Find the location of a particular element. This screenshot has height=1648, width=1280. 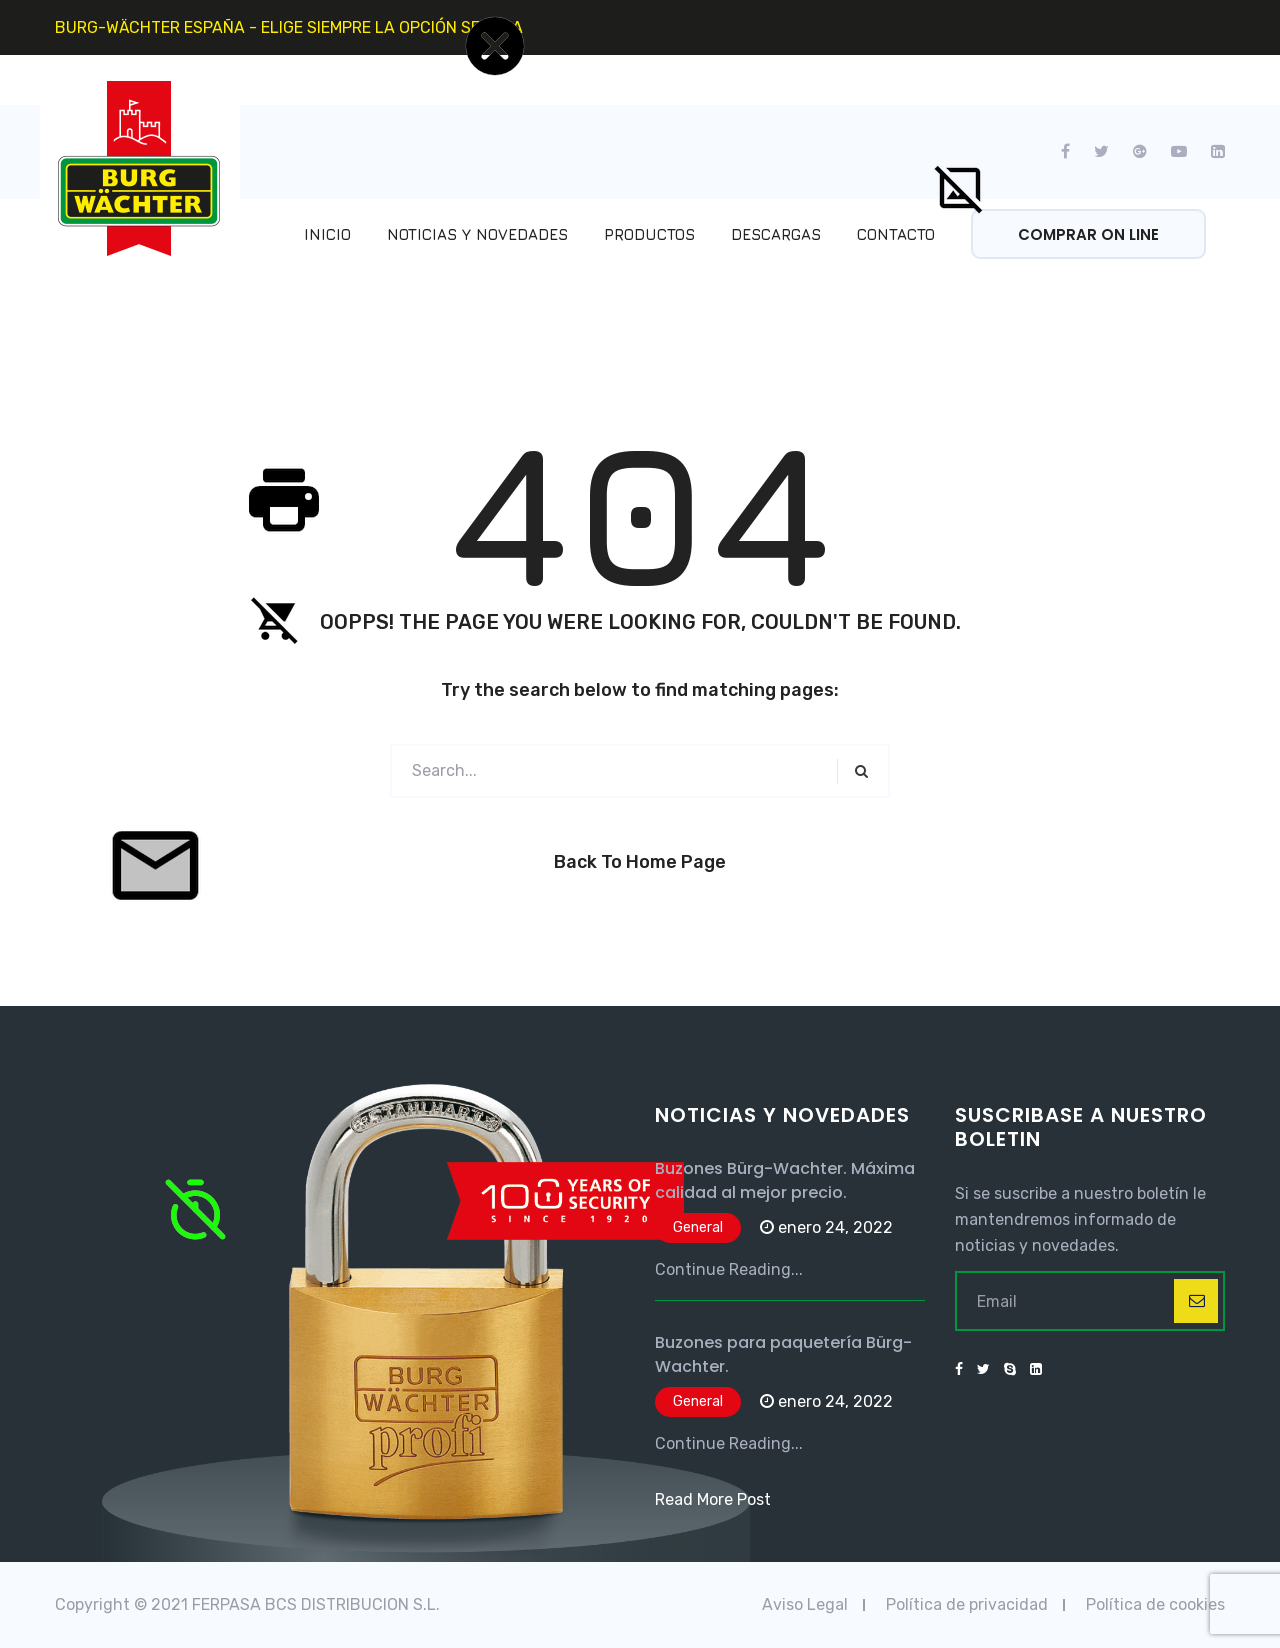

access your email inbox is located at coordinates (155, 865).